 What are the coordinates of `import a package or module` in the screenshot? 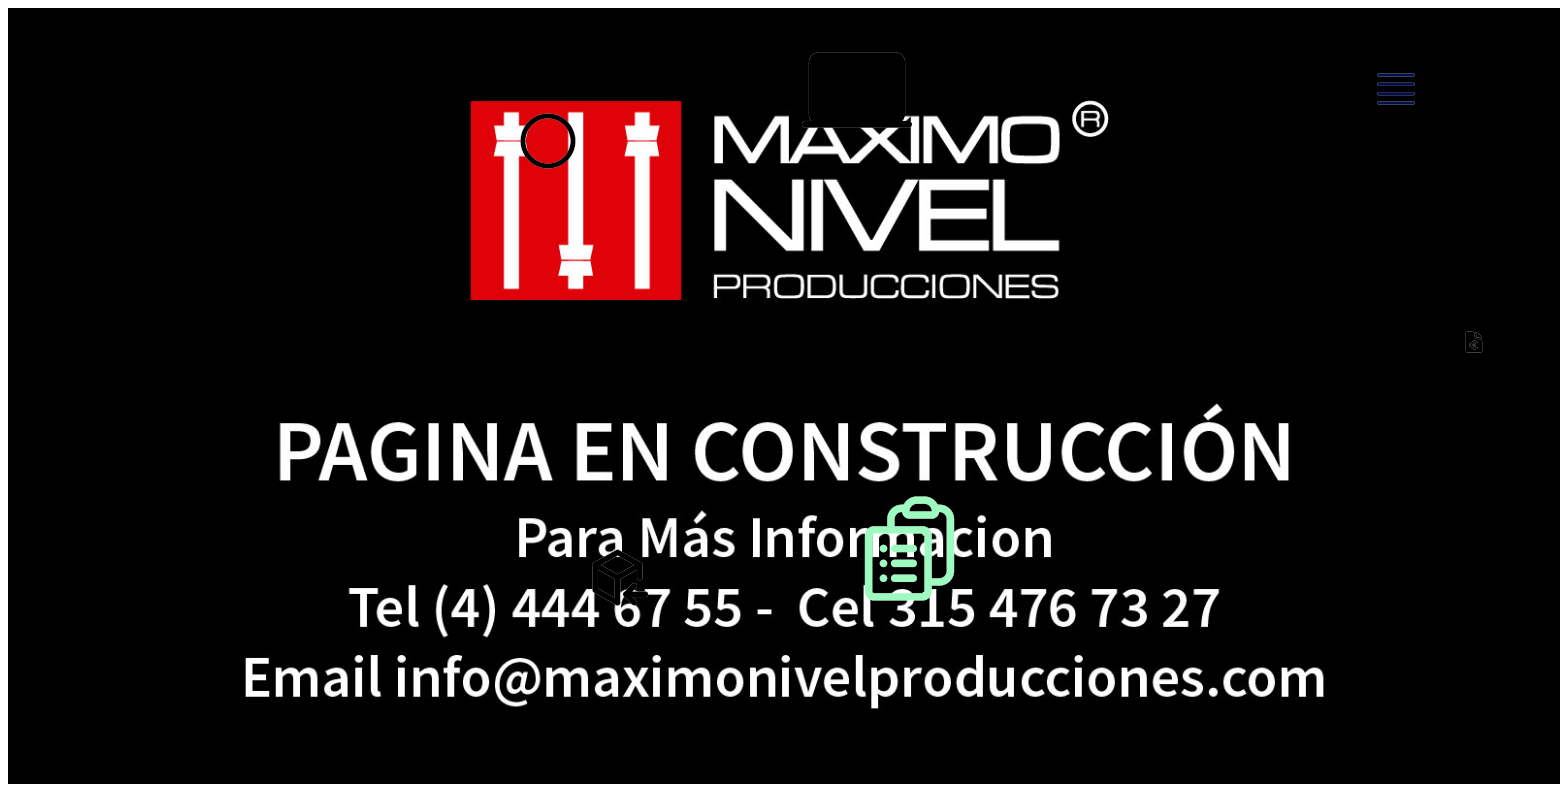 It's located at (617, 577).